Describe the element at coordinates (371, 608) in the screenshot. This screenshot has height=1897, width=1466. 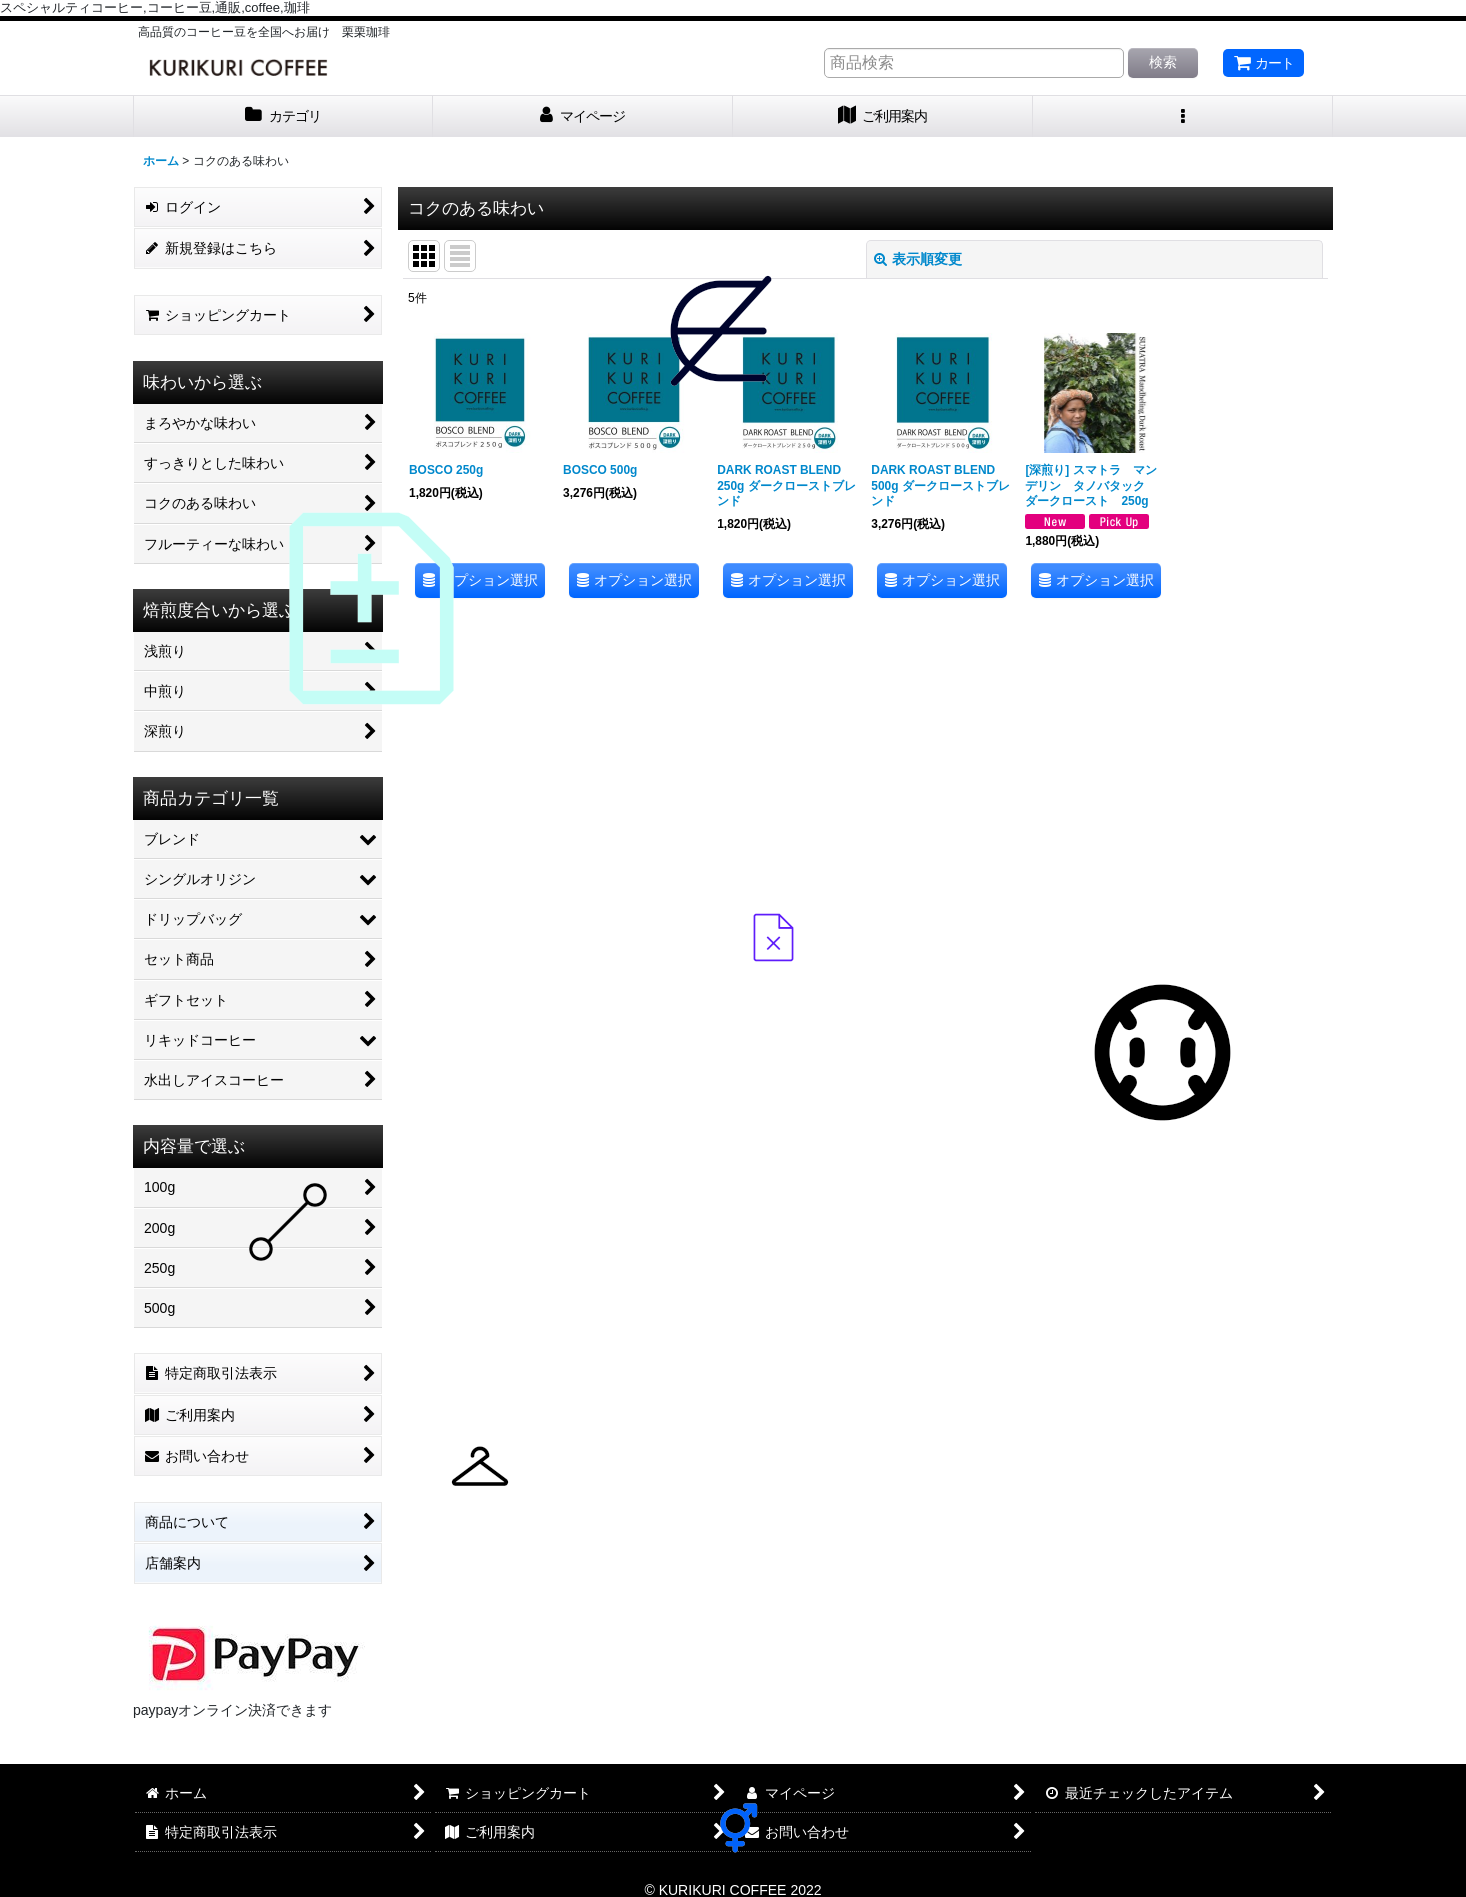
I see `view file differences or changes` at that location.